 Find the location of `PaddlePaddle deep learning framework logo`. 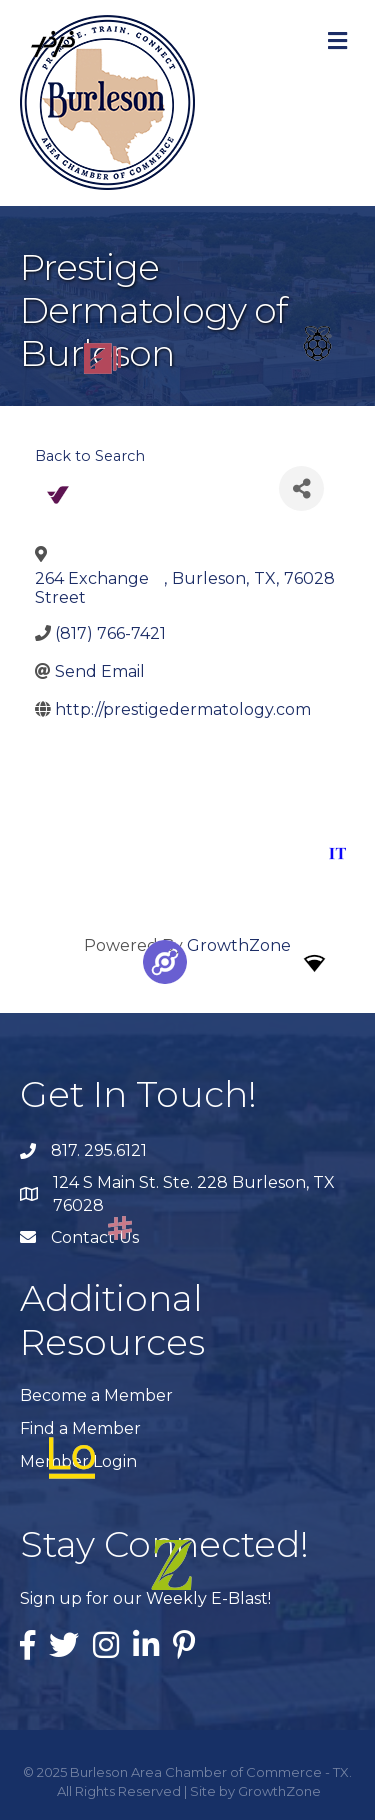

PaddlePaddle deep learning framework logo is located at coordinates (53, 44).